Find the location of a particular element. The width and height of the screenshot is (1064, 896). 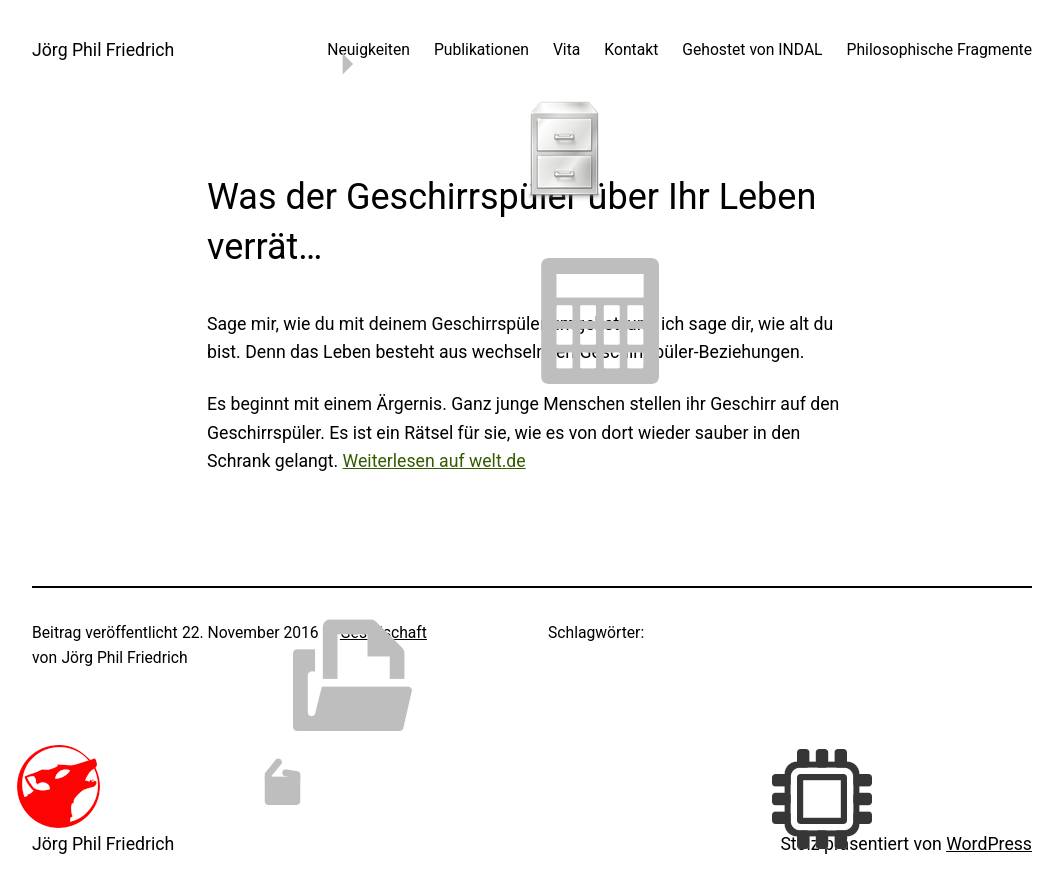

open a document from files is located at coordinates (352, 671).